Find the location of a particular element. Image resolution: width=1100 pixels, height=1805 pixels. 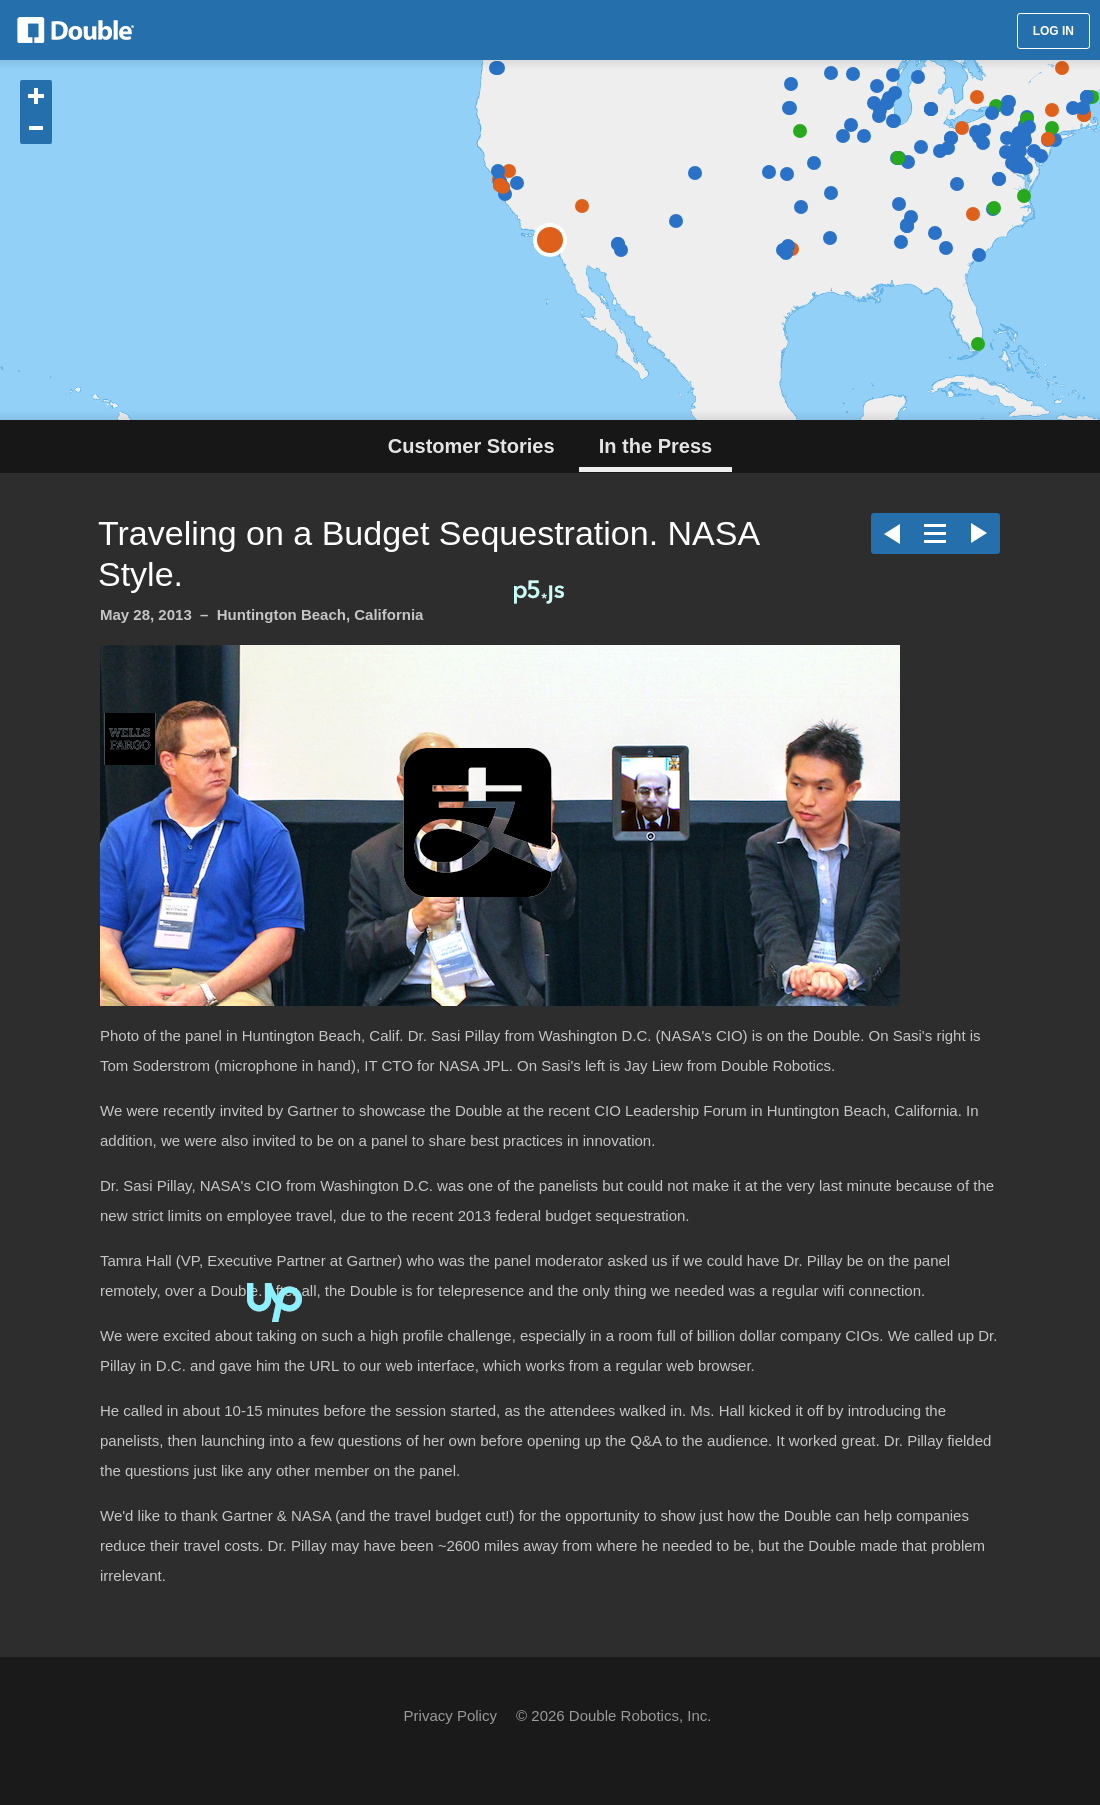

open the Upwork app is located at coordinates (274, 1302).